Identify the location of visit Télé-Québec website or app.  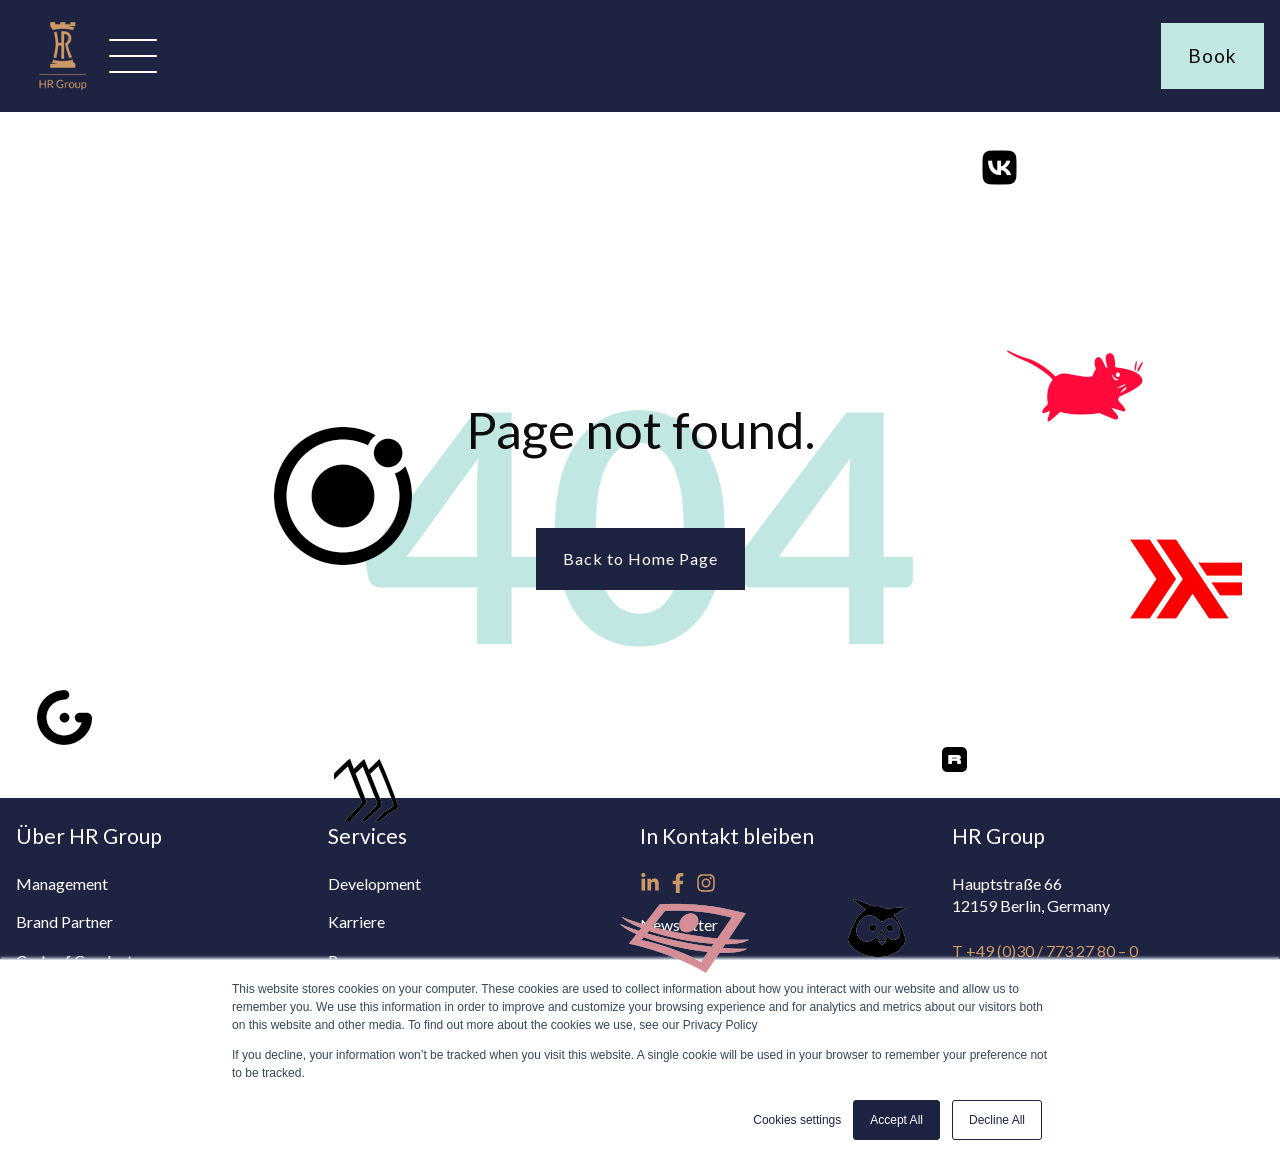
(684, 938).